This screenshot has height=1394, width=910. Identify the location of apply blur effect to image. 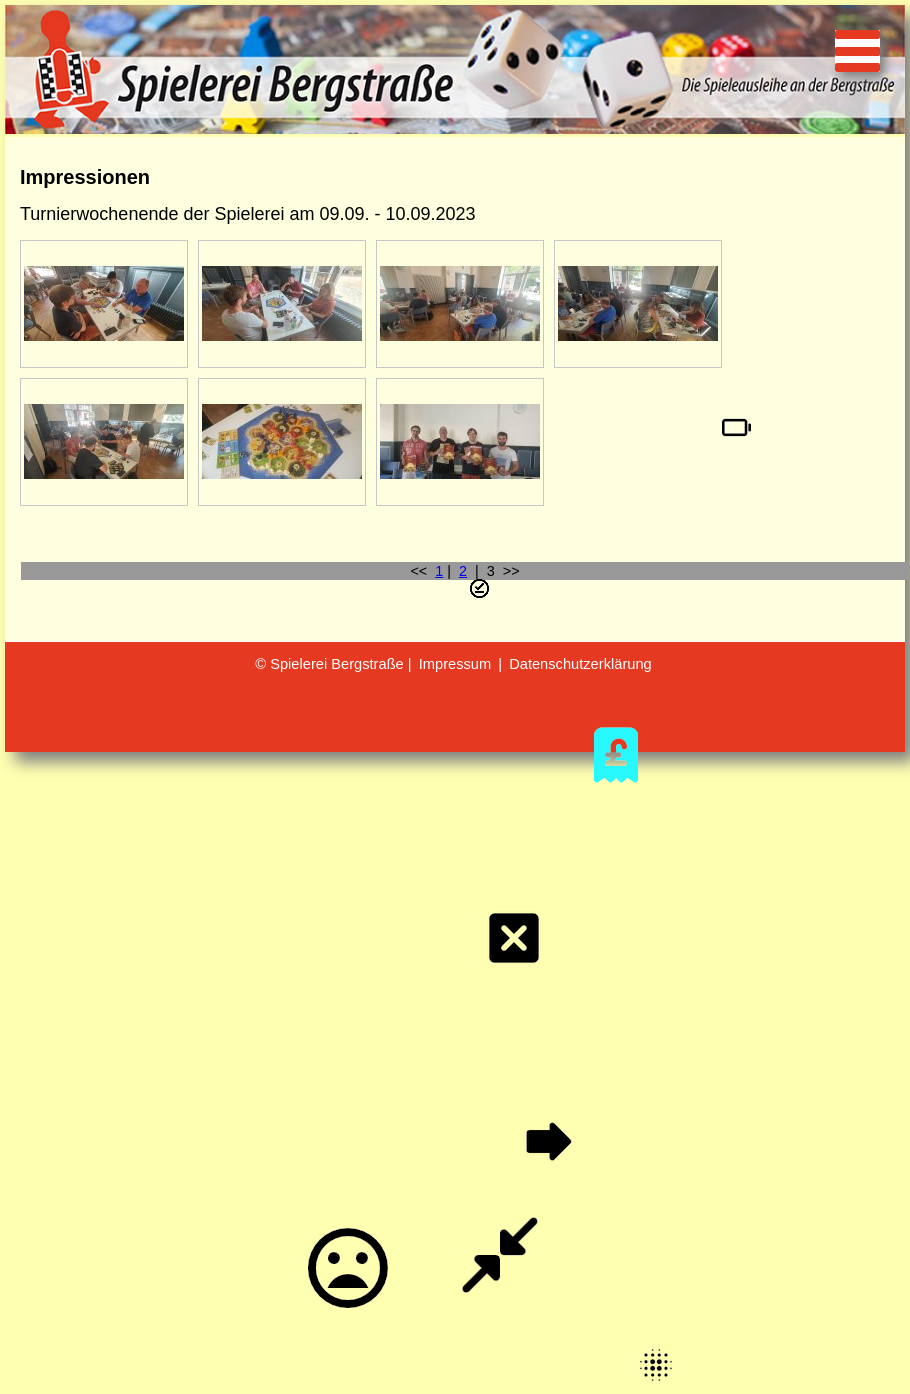
(656, 1365).